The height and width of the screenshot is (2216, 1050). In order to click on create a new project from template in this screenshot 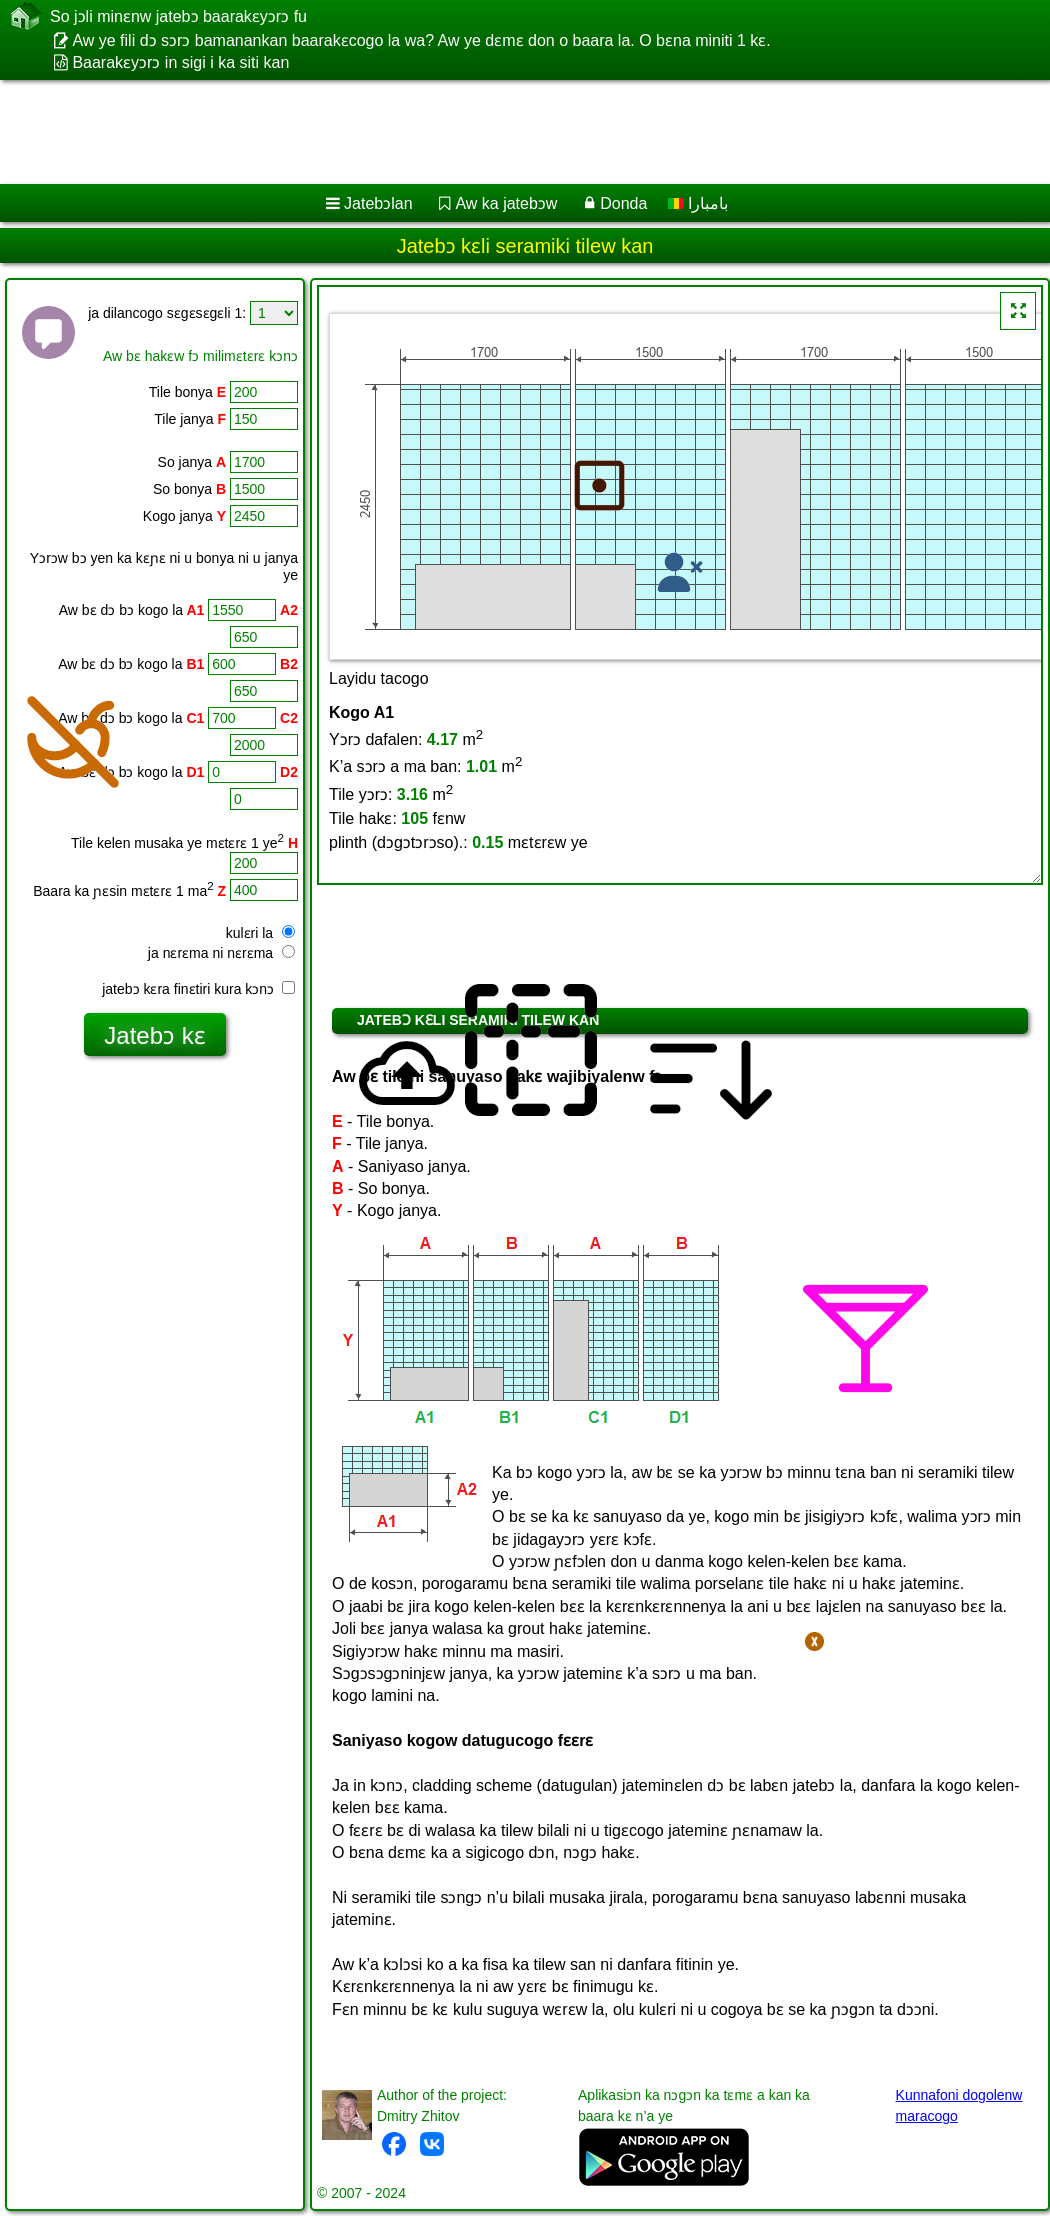, I will do `click(531, 1050)`.